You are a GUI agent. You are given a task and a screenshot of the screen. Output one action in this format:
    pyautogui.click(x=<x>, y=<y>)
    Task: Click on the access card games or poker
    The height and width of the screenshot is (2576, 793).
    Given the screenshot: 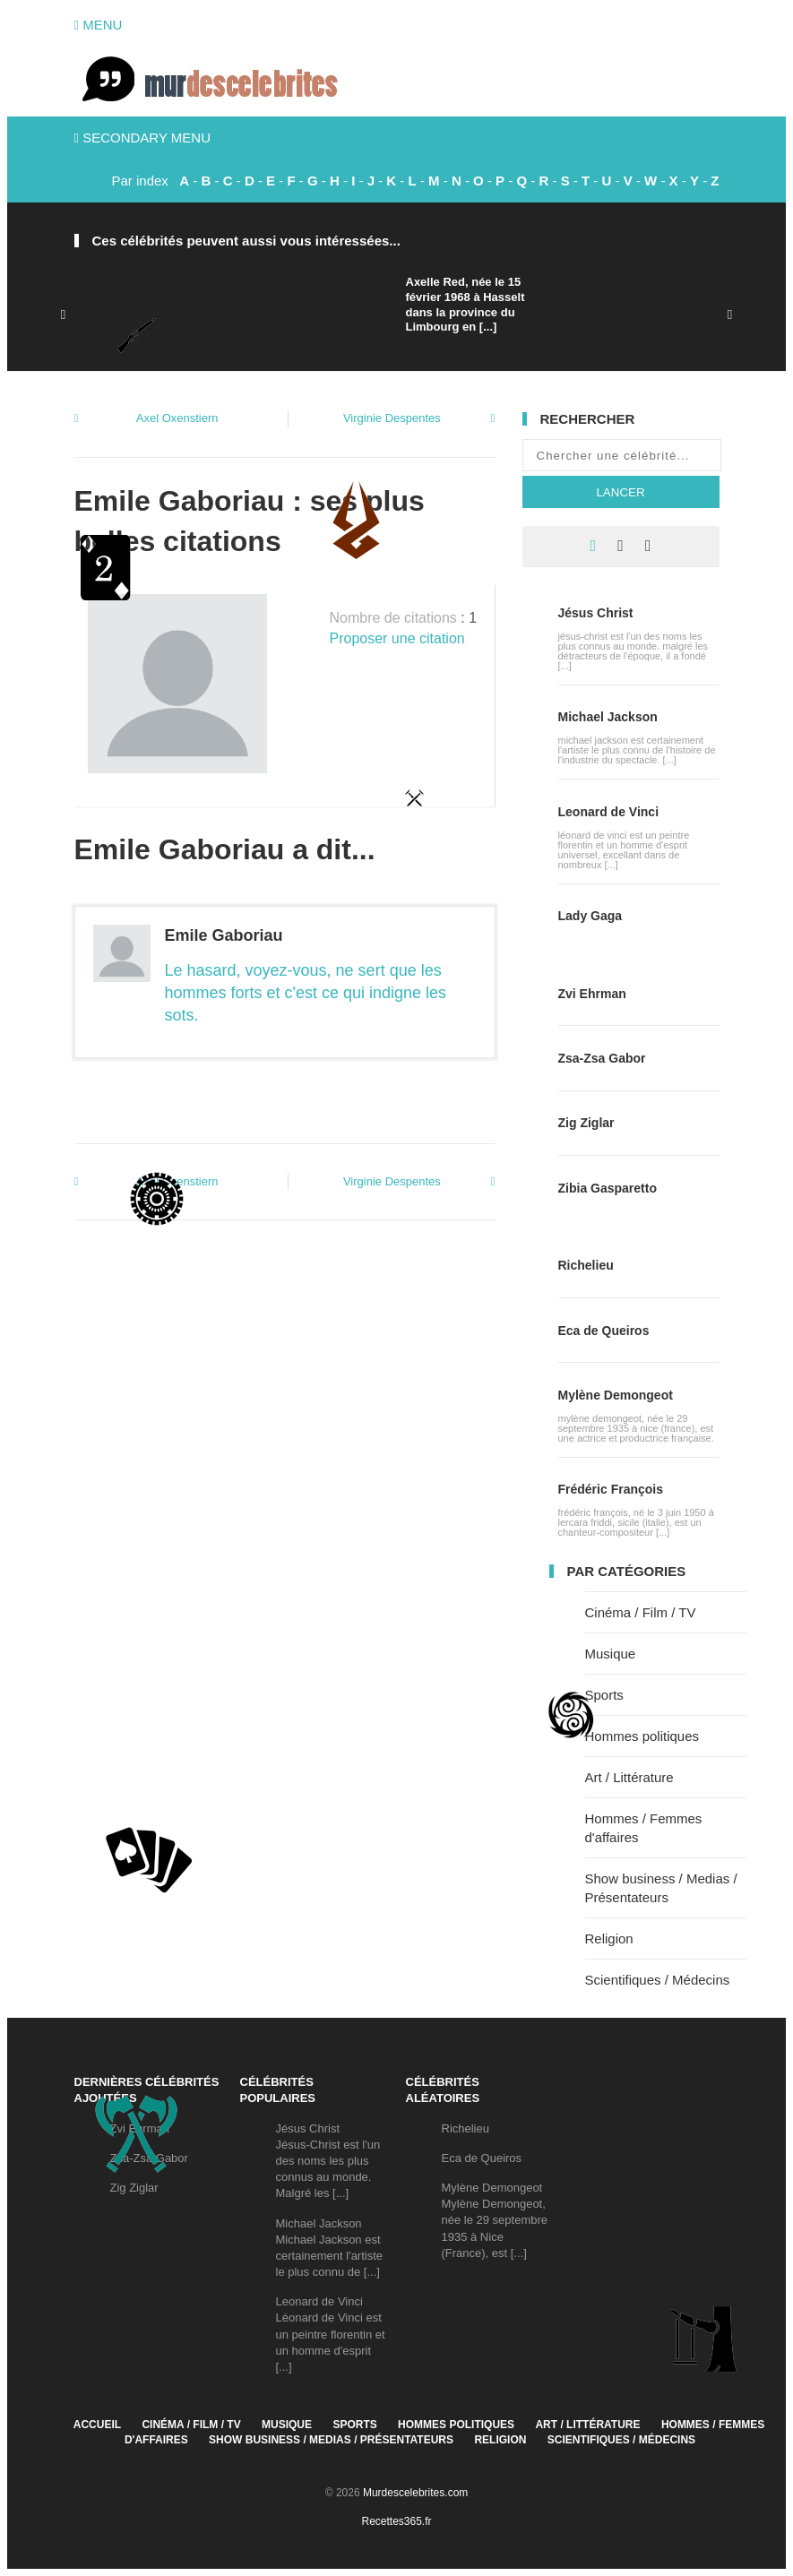 What is the action you would take?
    pyautogui.click(x=149, y=1860)
    